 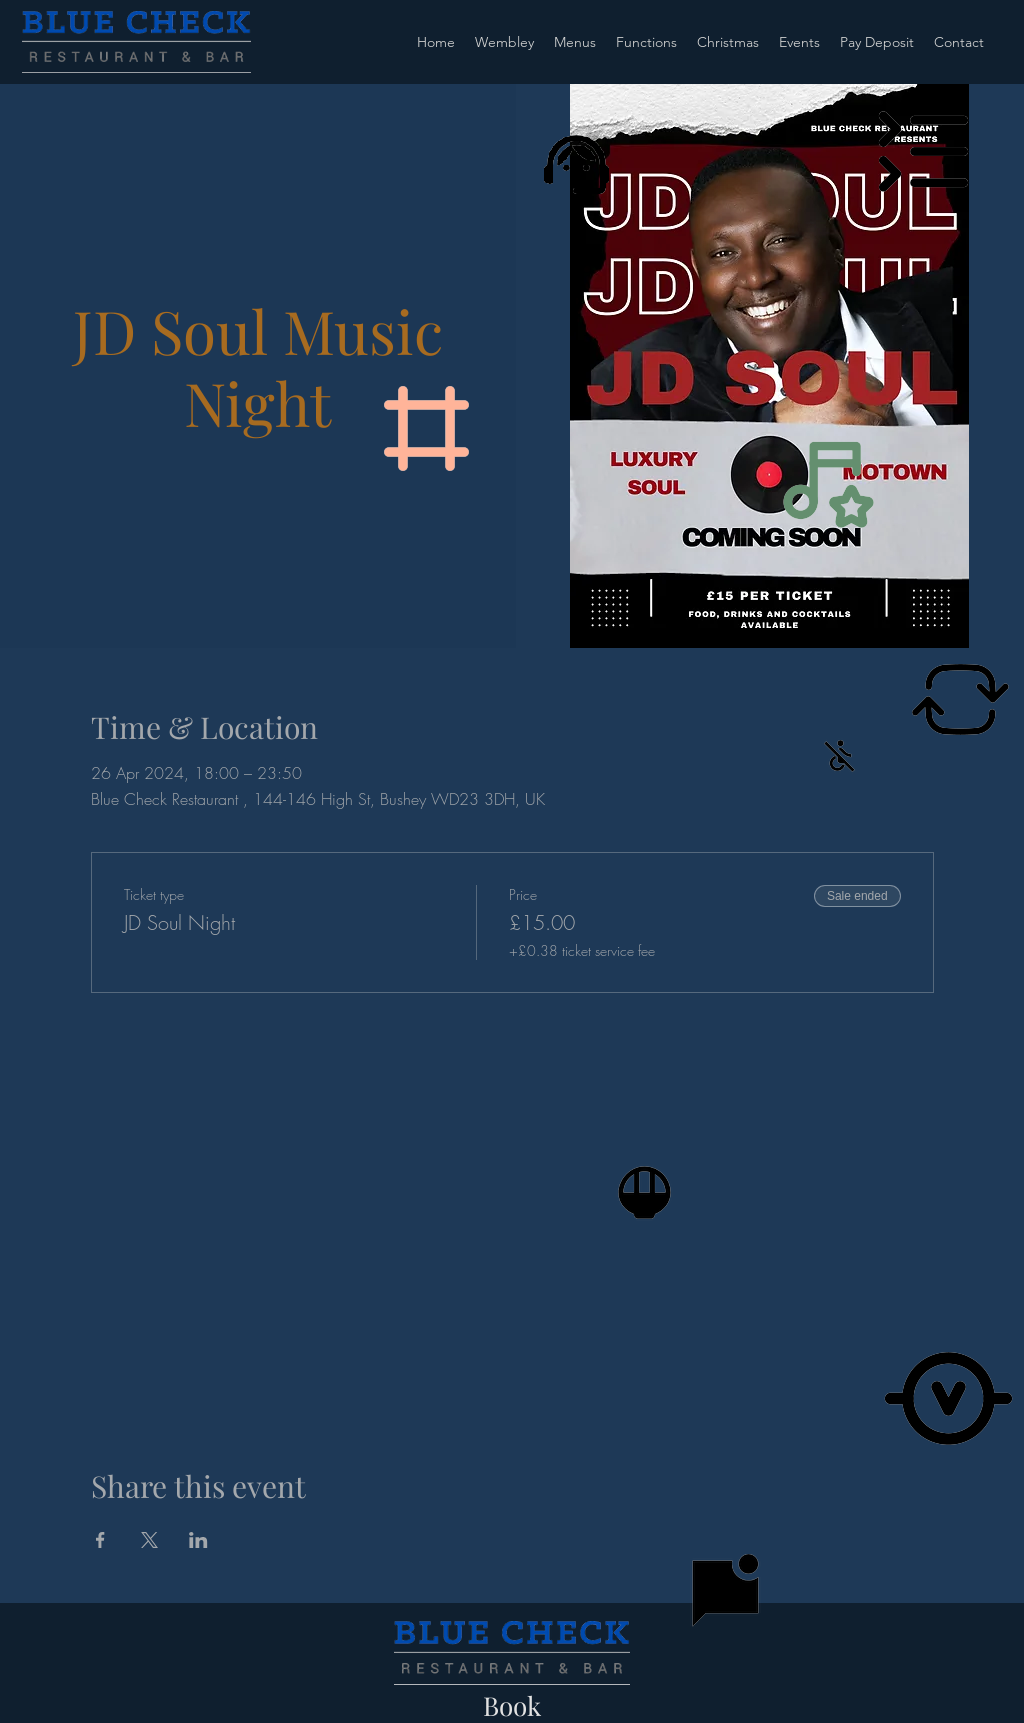 What do you see at coordinates (948, 1398) in the screenshot?
I see `voltmeter component in a circuit diagram` at bounding box center [948, 1398].